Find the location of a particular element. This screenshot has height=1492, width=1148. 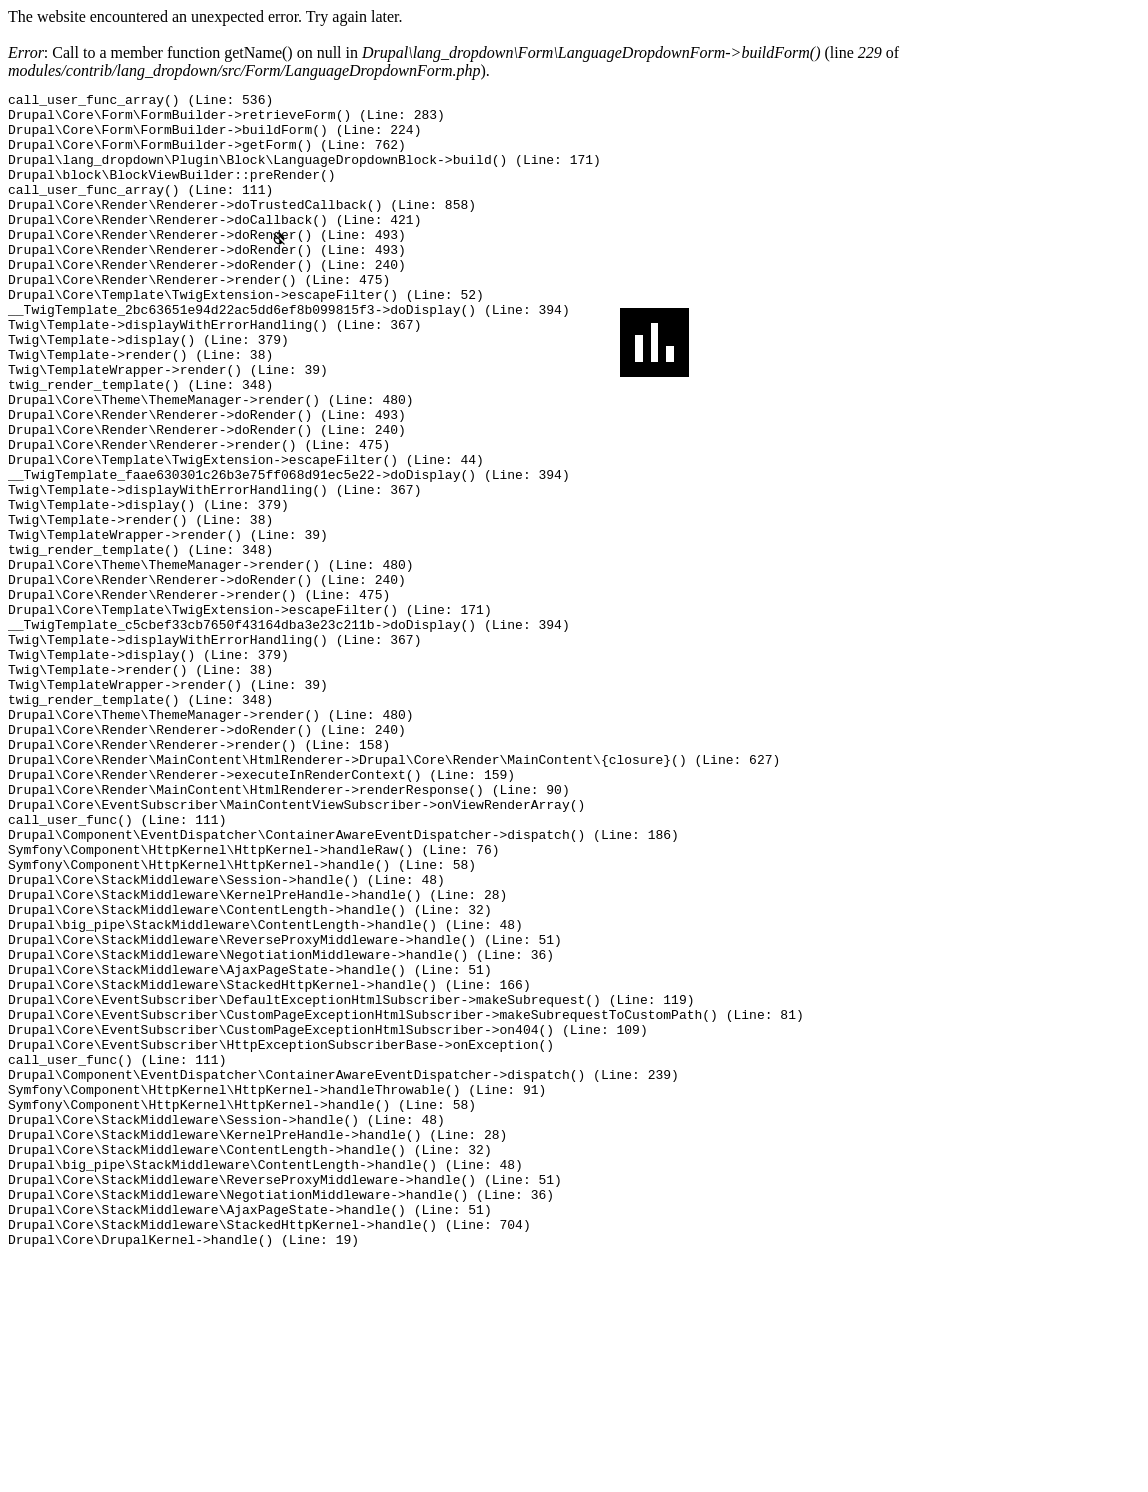

view poll results is located at coordinates (654, 342).